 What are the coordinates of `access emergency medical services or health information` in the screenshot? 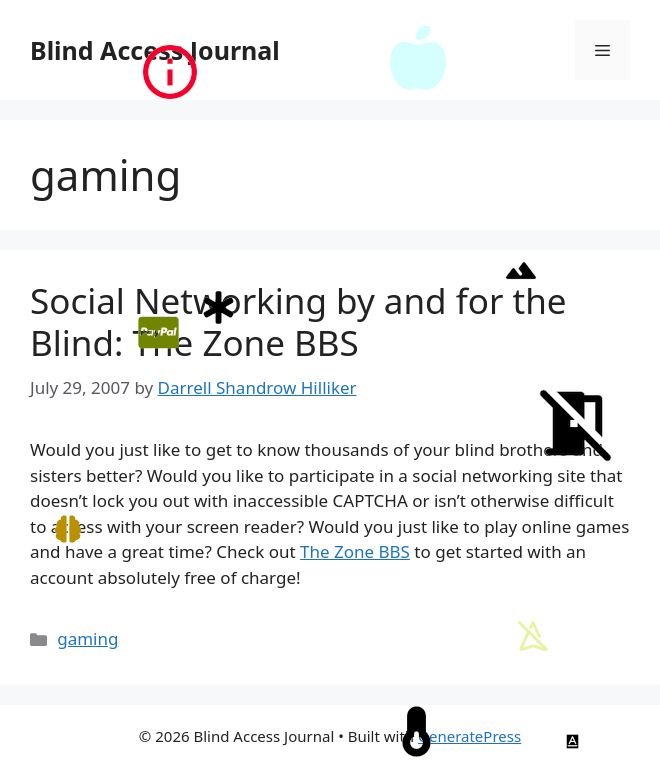 It's located at (218, 307).